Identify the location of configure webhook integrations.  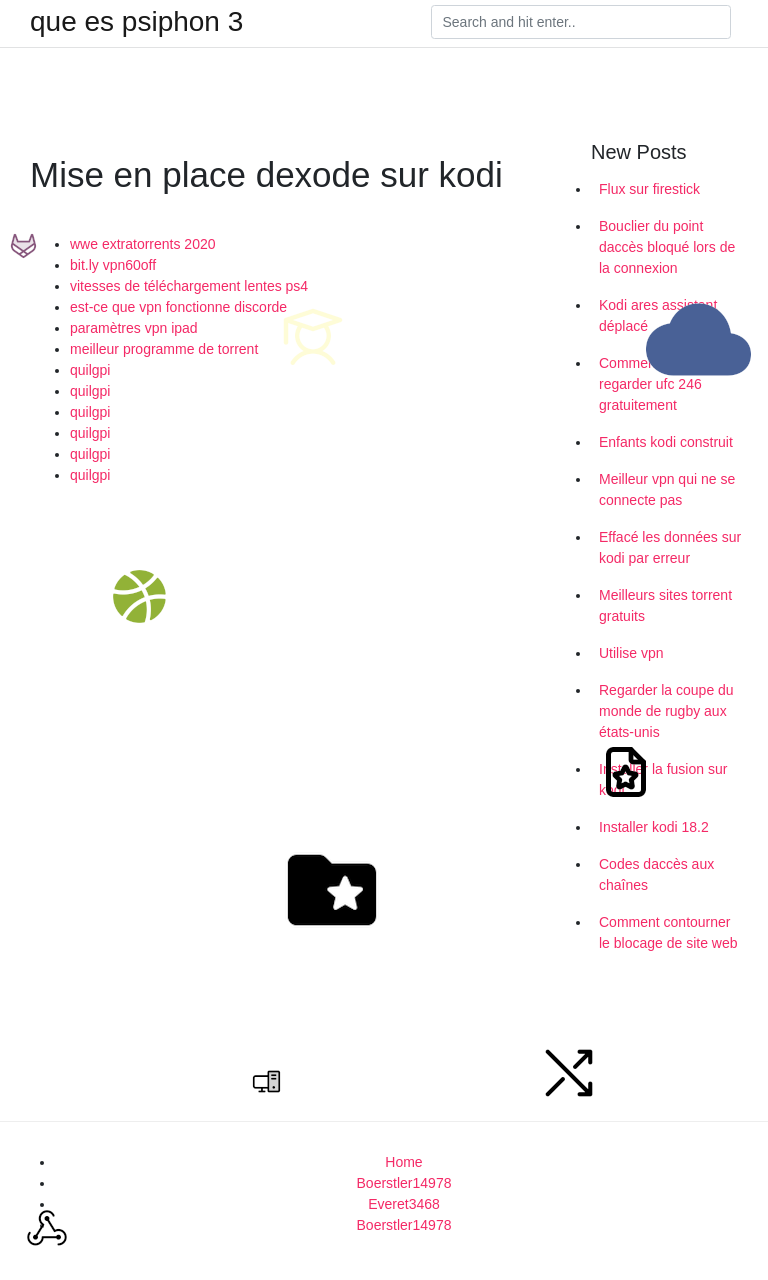
(47, 1230).